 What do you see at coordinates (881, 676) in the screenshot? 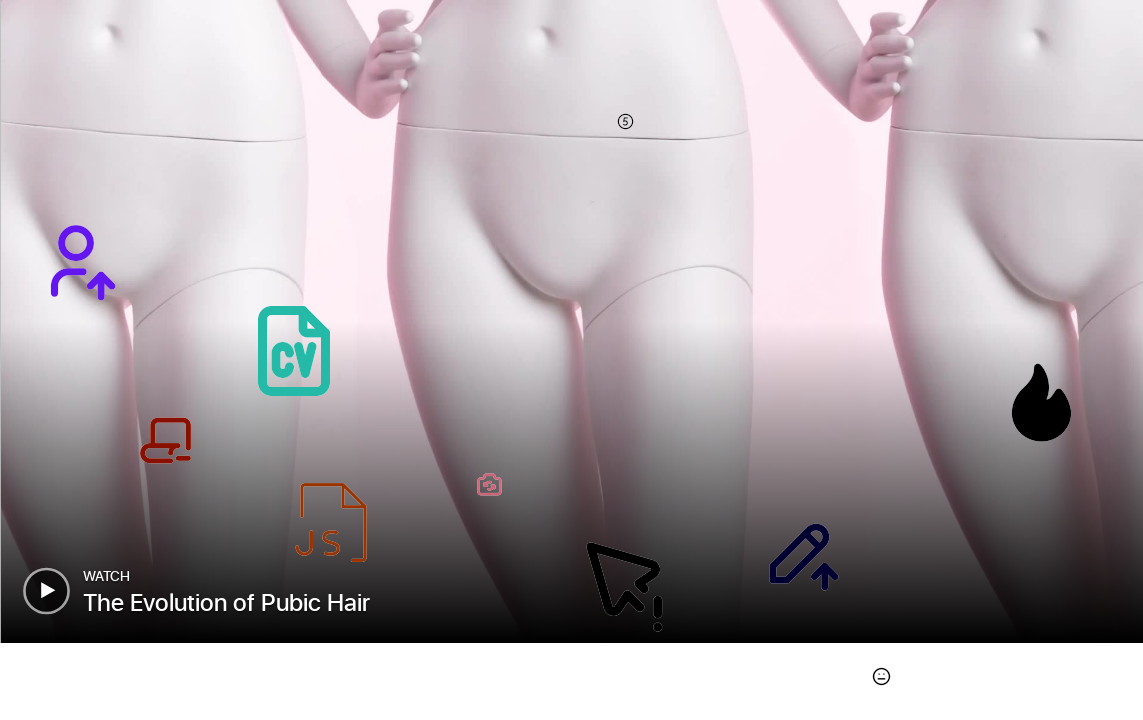
I see `rate your experience as neutral` at bounding box center [881, 676].